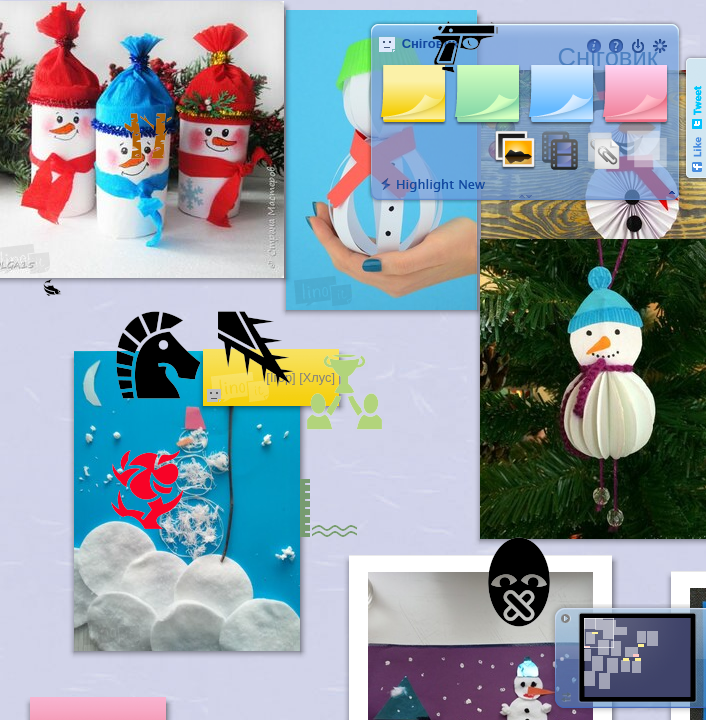  What do you see at coordinates (344, 390) in the screenshot?
I see `view champions or tournament winners` at bounding box center [344, 390].